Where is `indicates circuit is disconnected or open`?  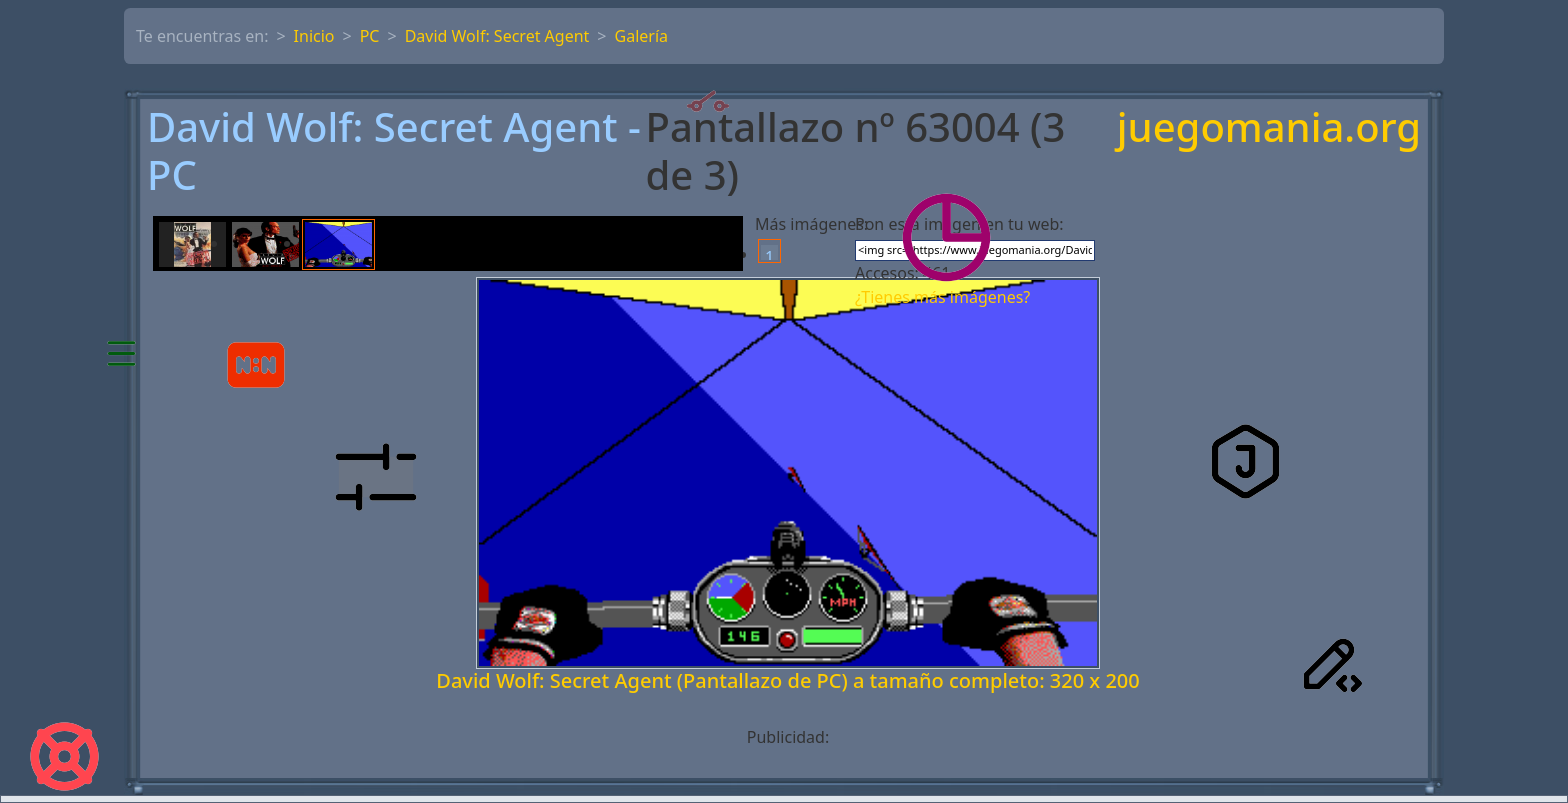 indicates circuit is disconnected or open is located at coordinates (708, 106).